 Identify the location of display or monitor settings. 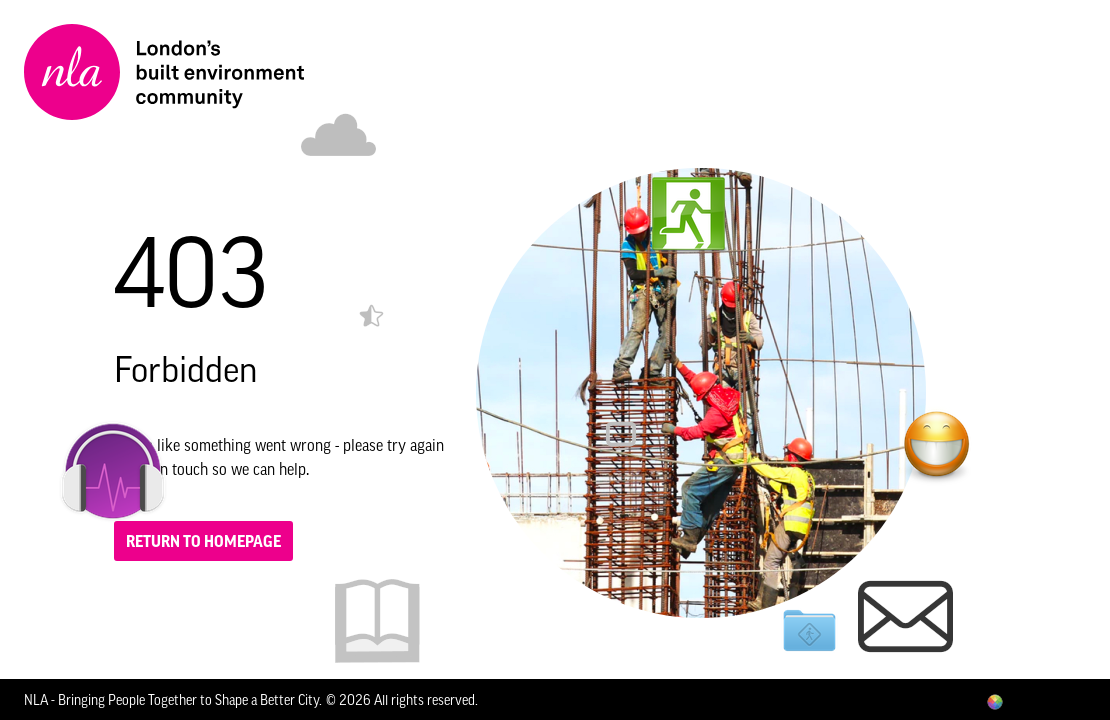
(621, 435).